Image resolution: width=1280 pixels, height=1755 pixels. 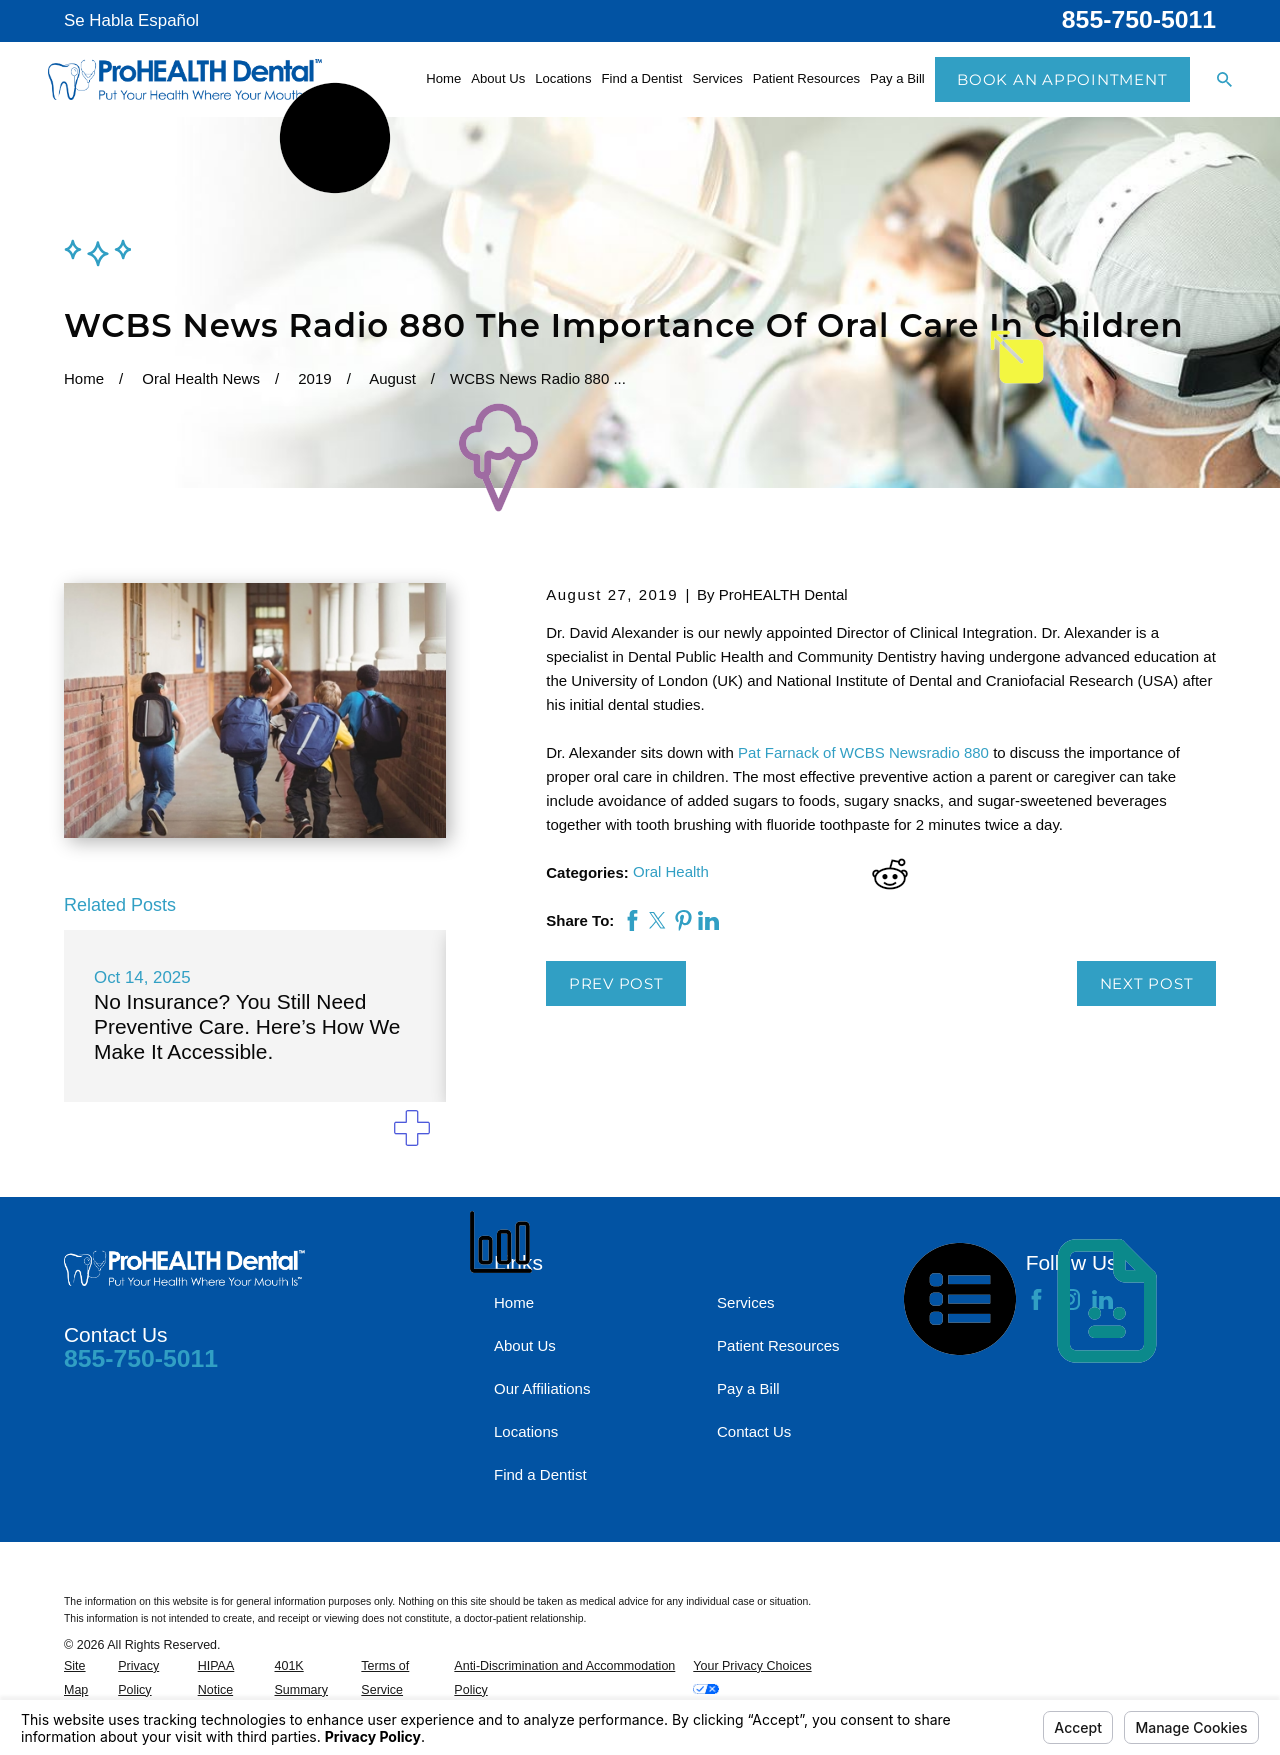 I want to click on document with neutral status or feedback, so click(x=1107, y=1301).